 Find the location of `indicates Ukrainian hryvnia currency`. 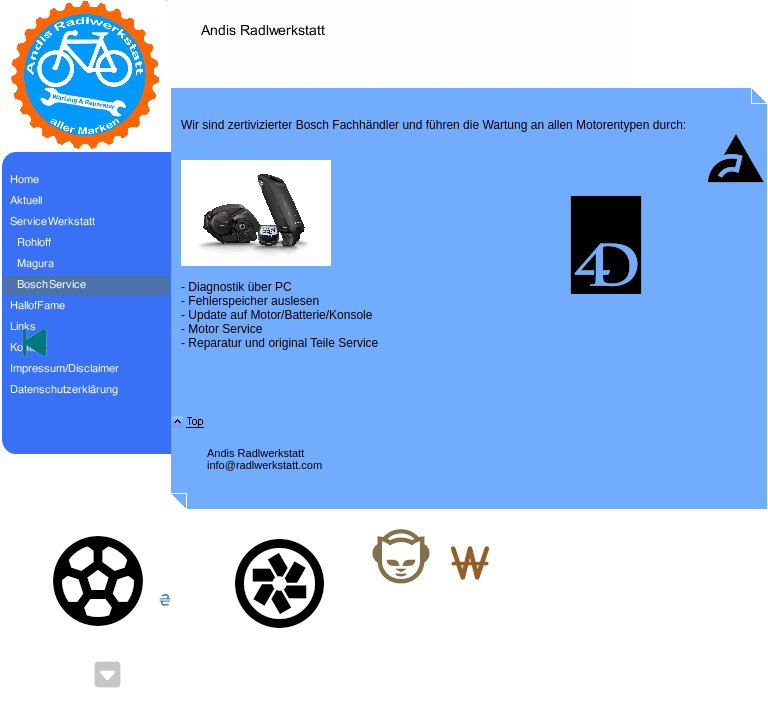

indicates Ukrainian hryvnia currency is located at coordinates (165, 600).